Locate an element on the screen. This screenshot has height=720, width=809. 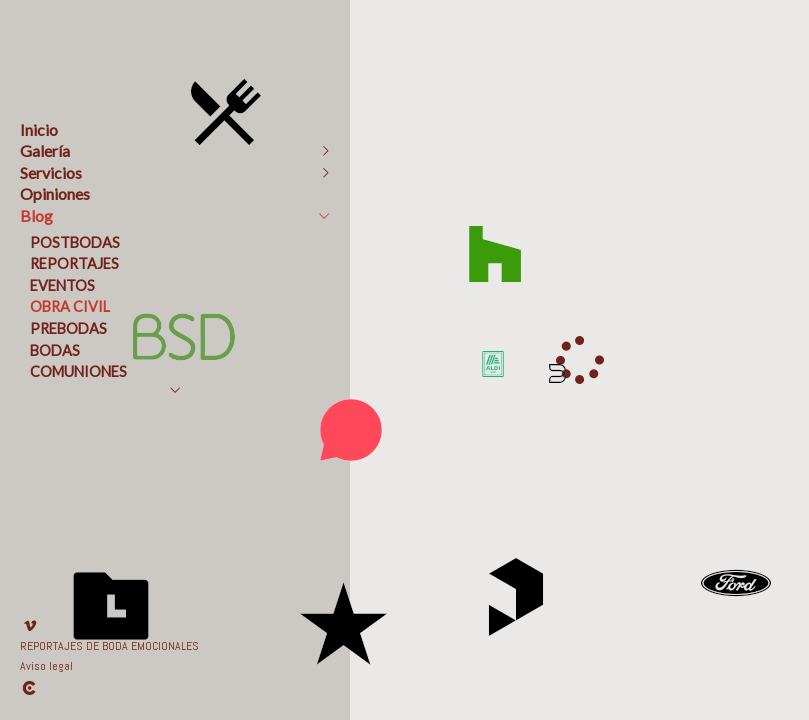
BSD operating system logo is located at coordinates (184, 337).